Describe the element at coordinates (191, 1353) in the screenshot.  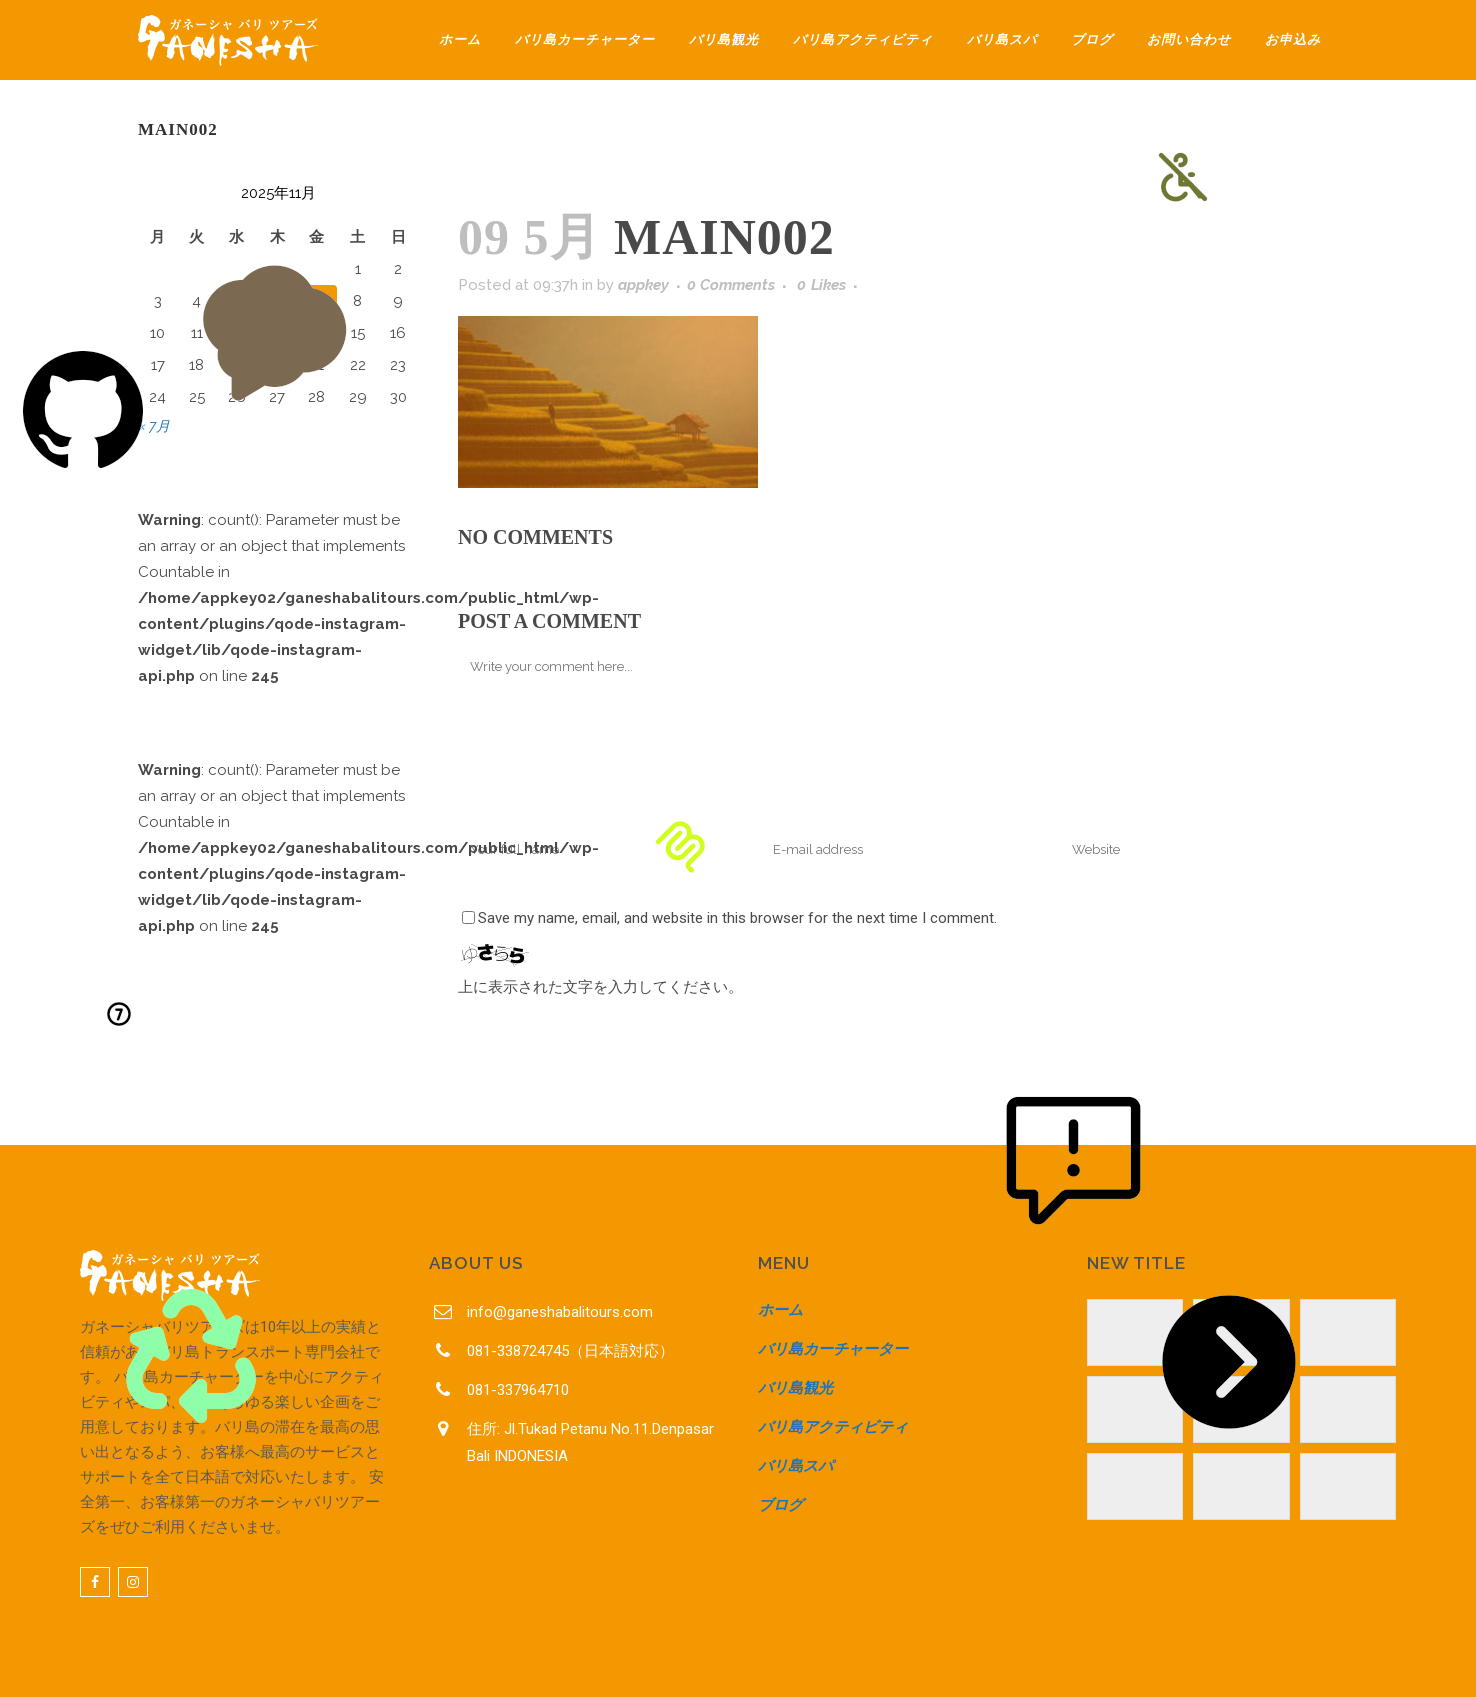
I see `indicates recyclable item or material` at that location.